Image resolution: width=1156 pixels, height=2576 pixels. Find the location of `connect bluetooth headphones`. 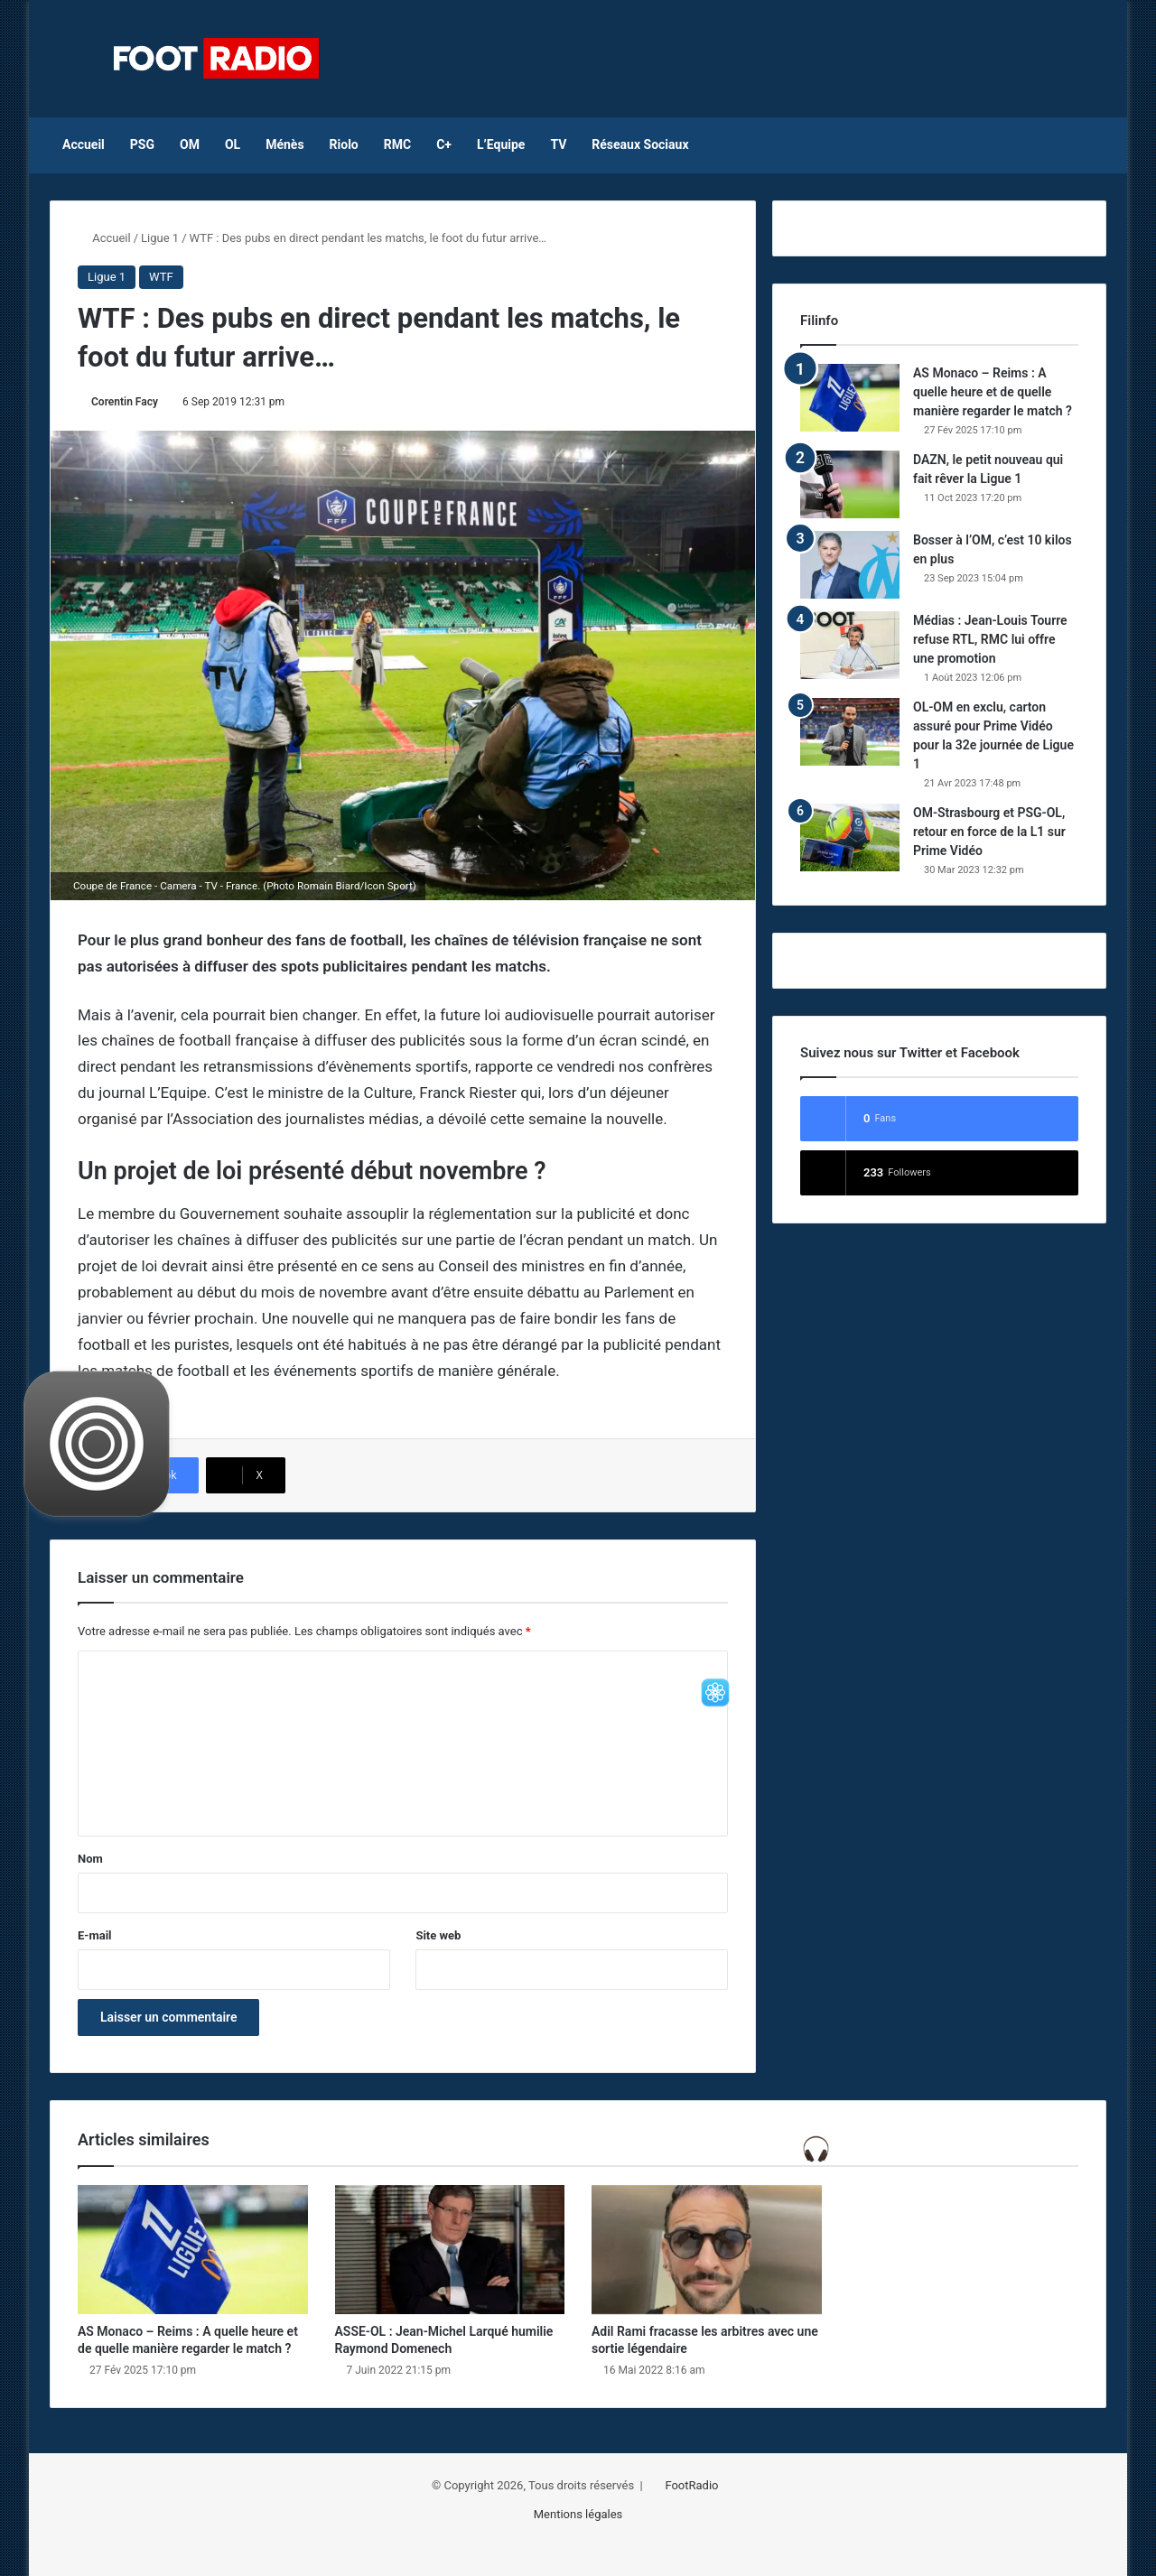

connect bluetooth headphones is located at coordinates (816, 2149).